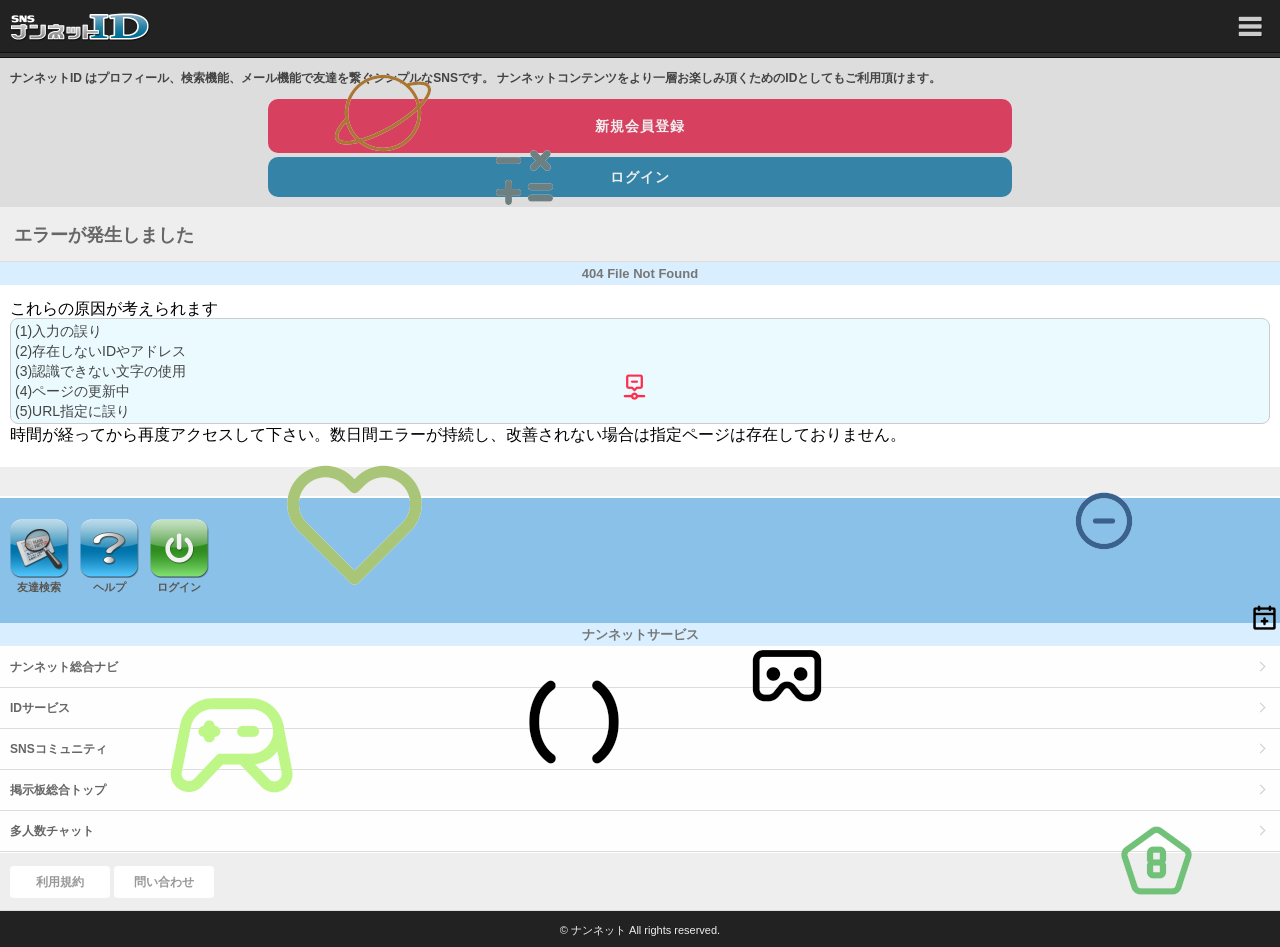  Describe the element at coordinates (354, 524) in the screenshot. I see `add item to favorites` at that location.